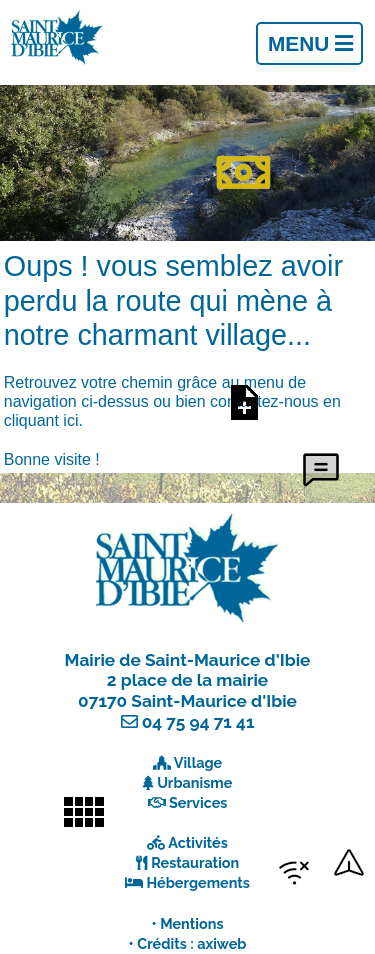 The image size is (375, 954). Describe the element at coordinates (321, 467) in the screenshot. I see `open chat or messaging` at that location.